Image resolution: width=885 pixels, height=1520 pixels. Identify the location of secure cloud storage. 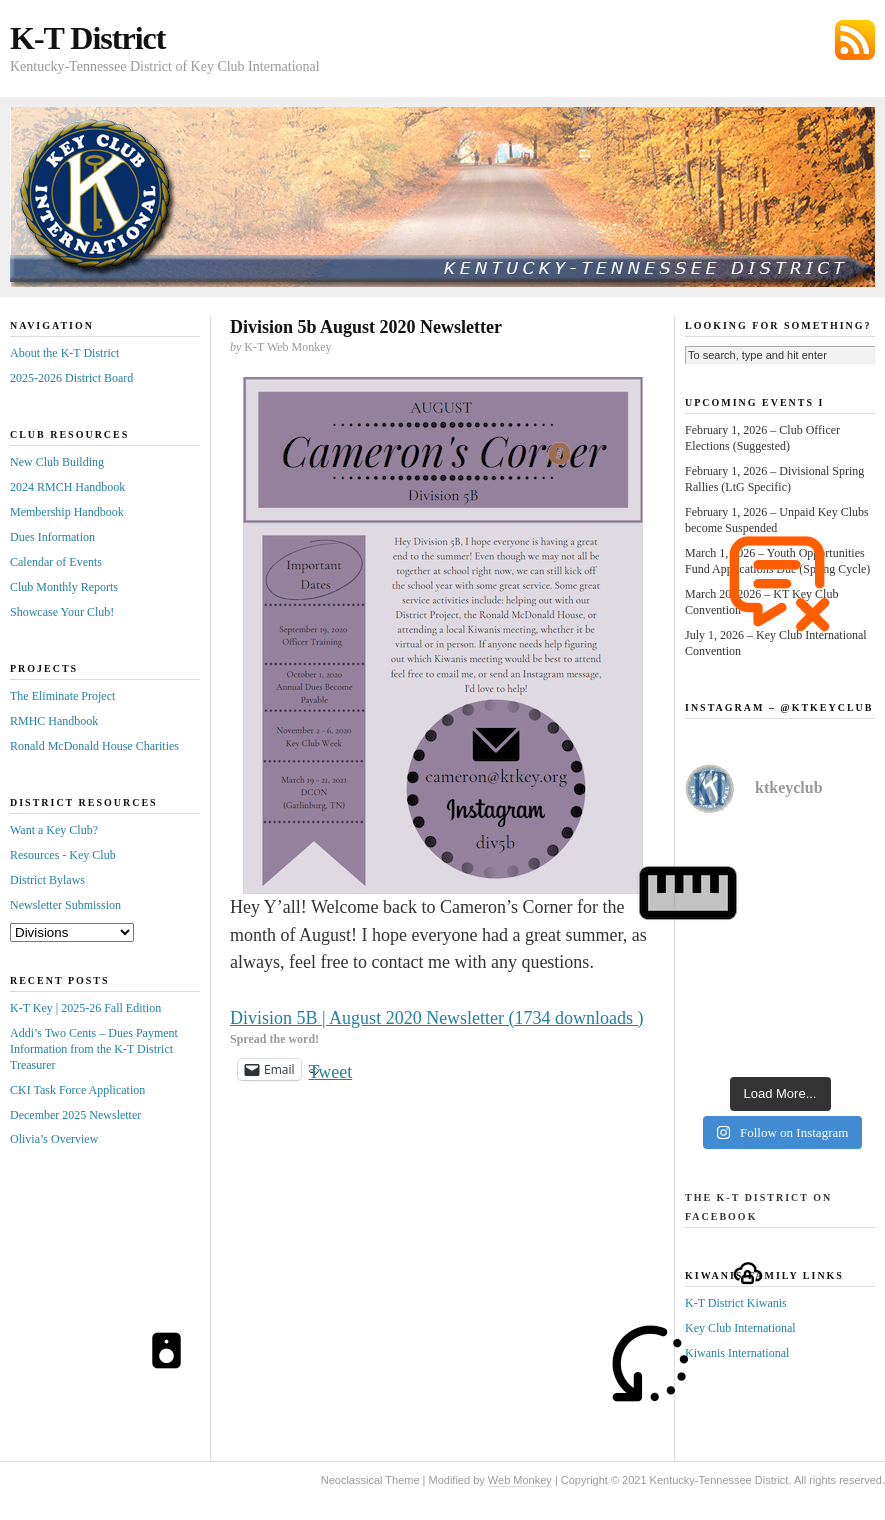
(747, 1272).